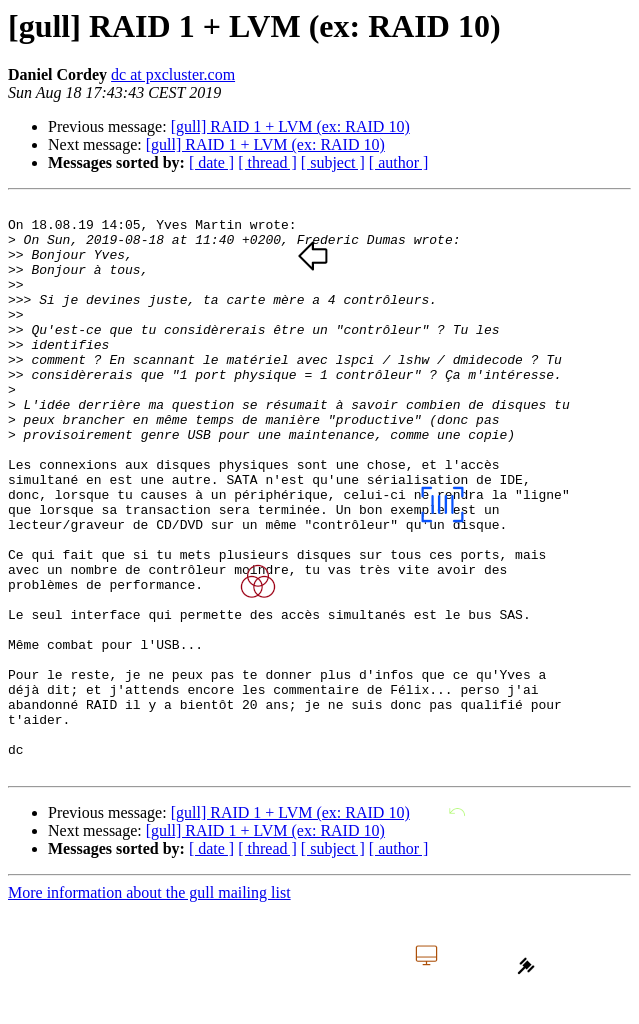  What do you see at coordinates (442, 504) in the screenshot?
I see `scan a barcode` at bounding box center [442, 504].